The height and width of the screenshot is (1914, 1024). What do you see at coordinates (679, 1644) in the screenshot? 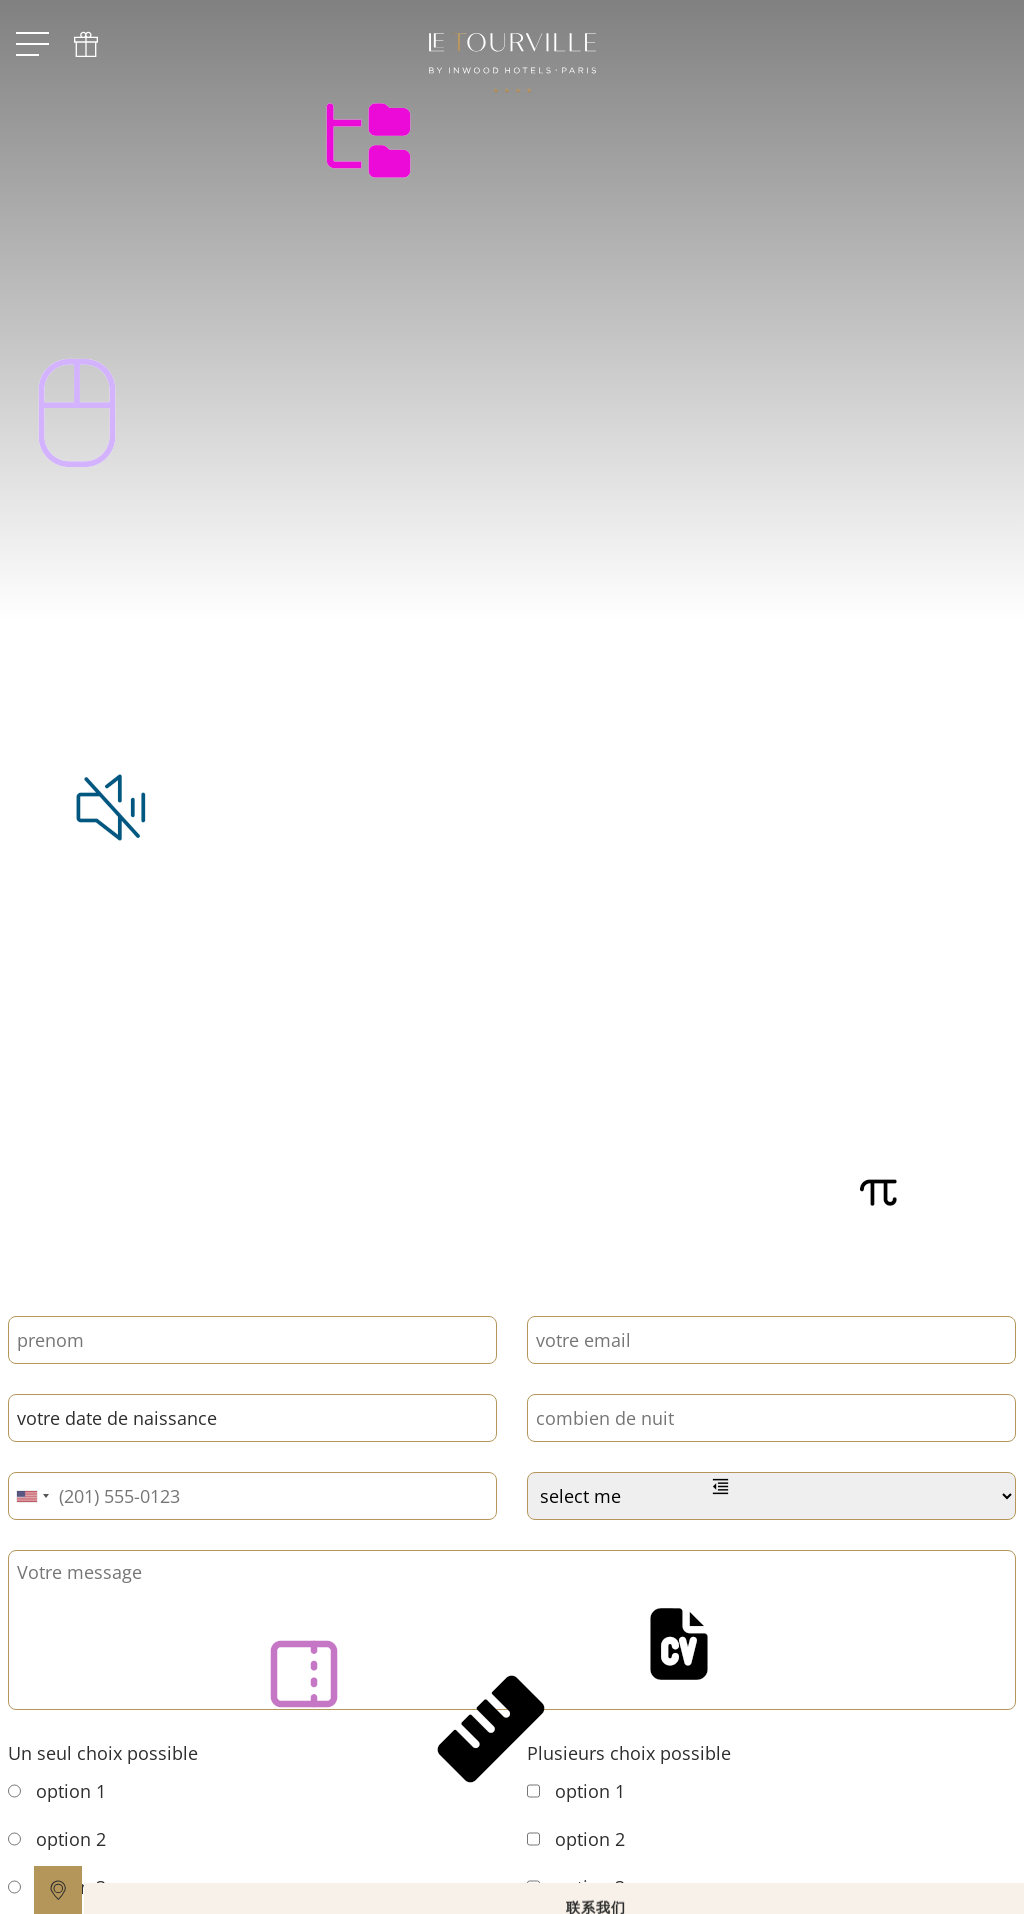
I see `view or open your CV/resume file` at bounding box center [679, 1644].